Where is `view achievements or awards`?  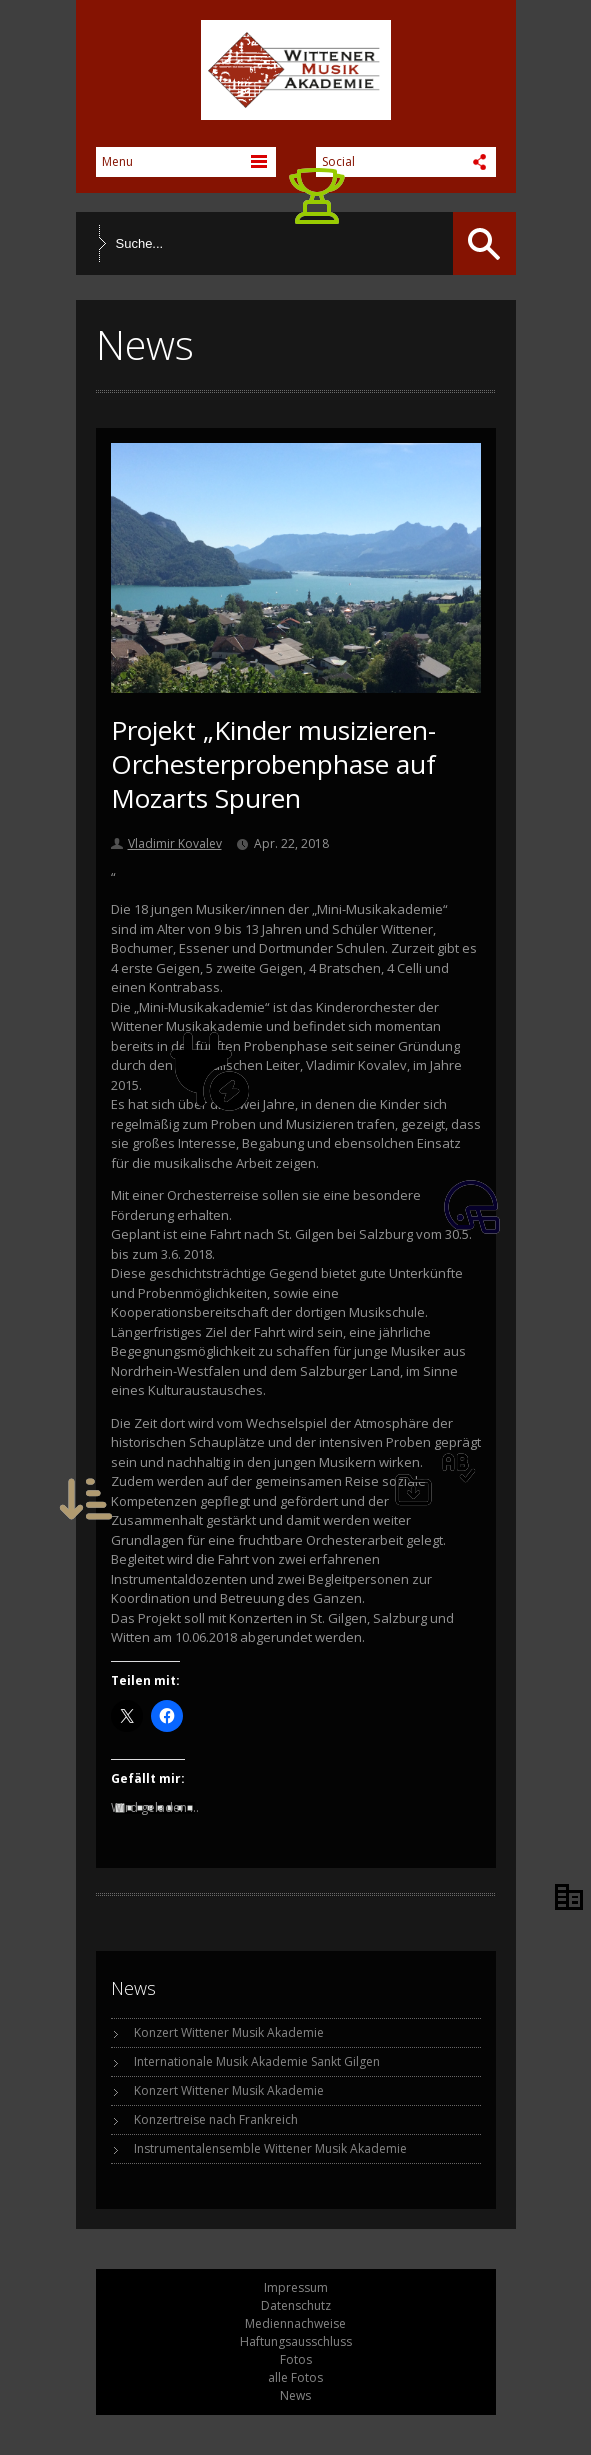 view achievements or awards is located at coordinates (317, 196).